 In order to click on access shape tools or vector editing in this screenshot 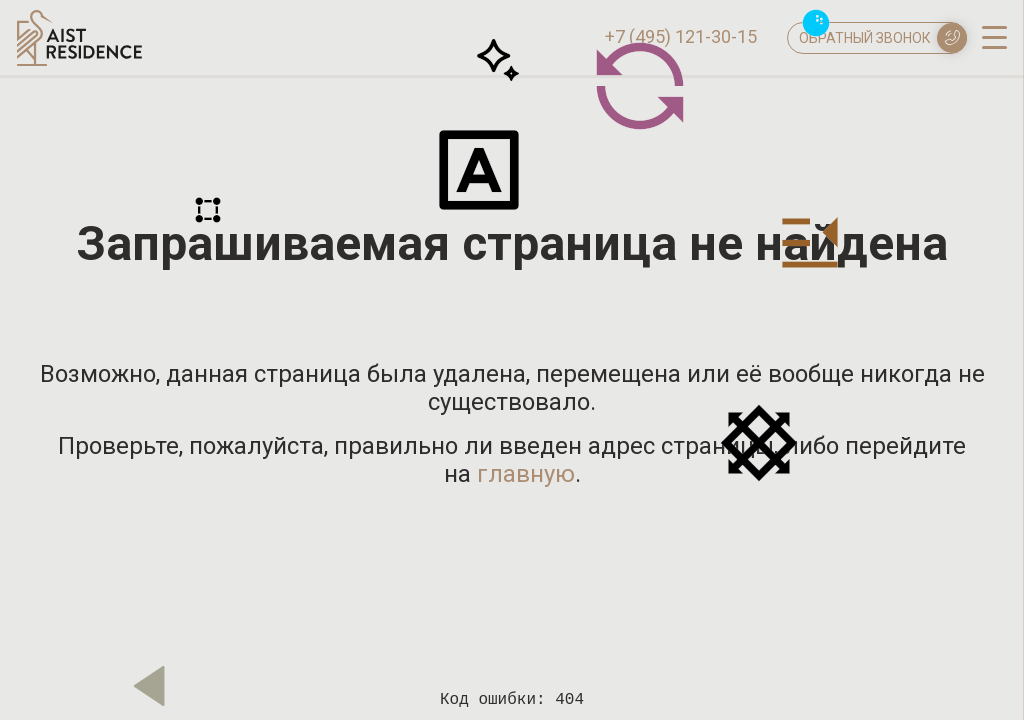, I will do `click(208, 210)`.